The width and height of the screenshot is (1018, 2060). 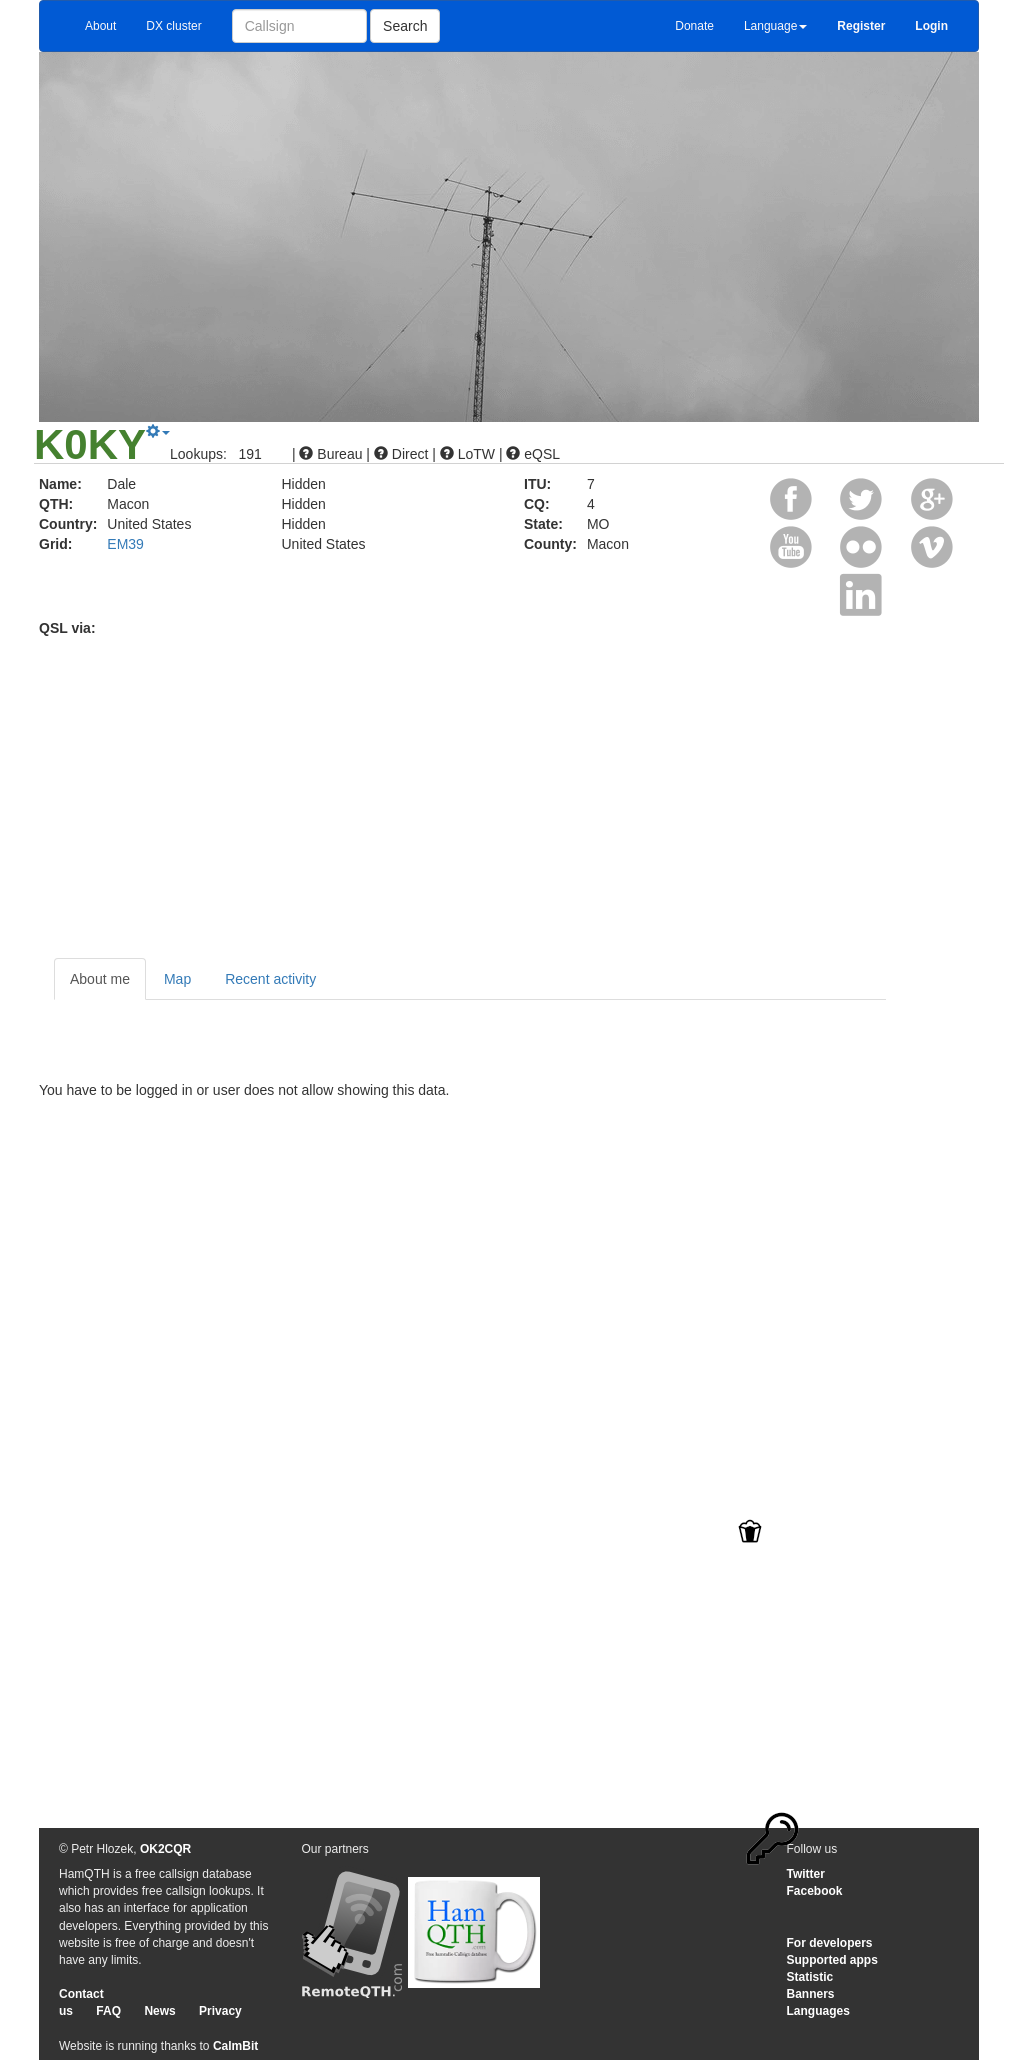 What do you see at coordinates (750, 1532) in the screenshot?
I see `access movies or entertainment content` at bounding box center [750, 1532].